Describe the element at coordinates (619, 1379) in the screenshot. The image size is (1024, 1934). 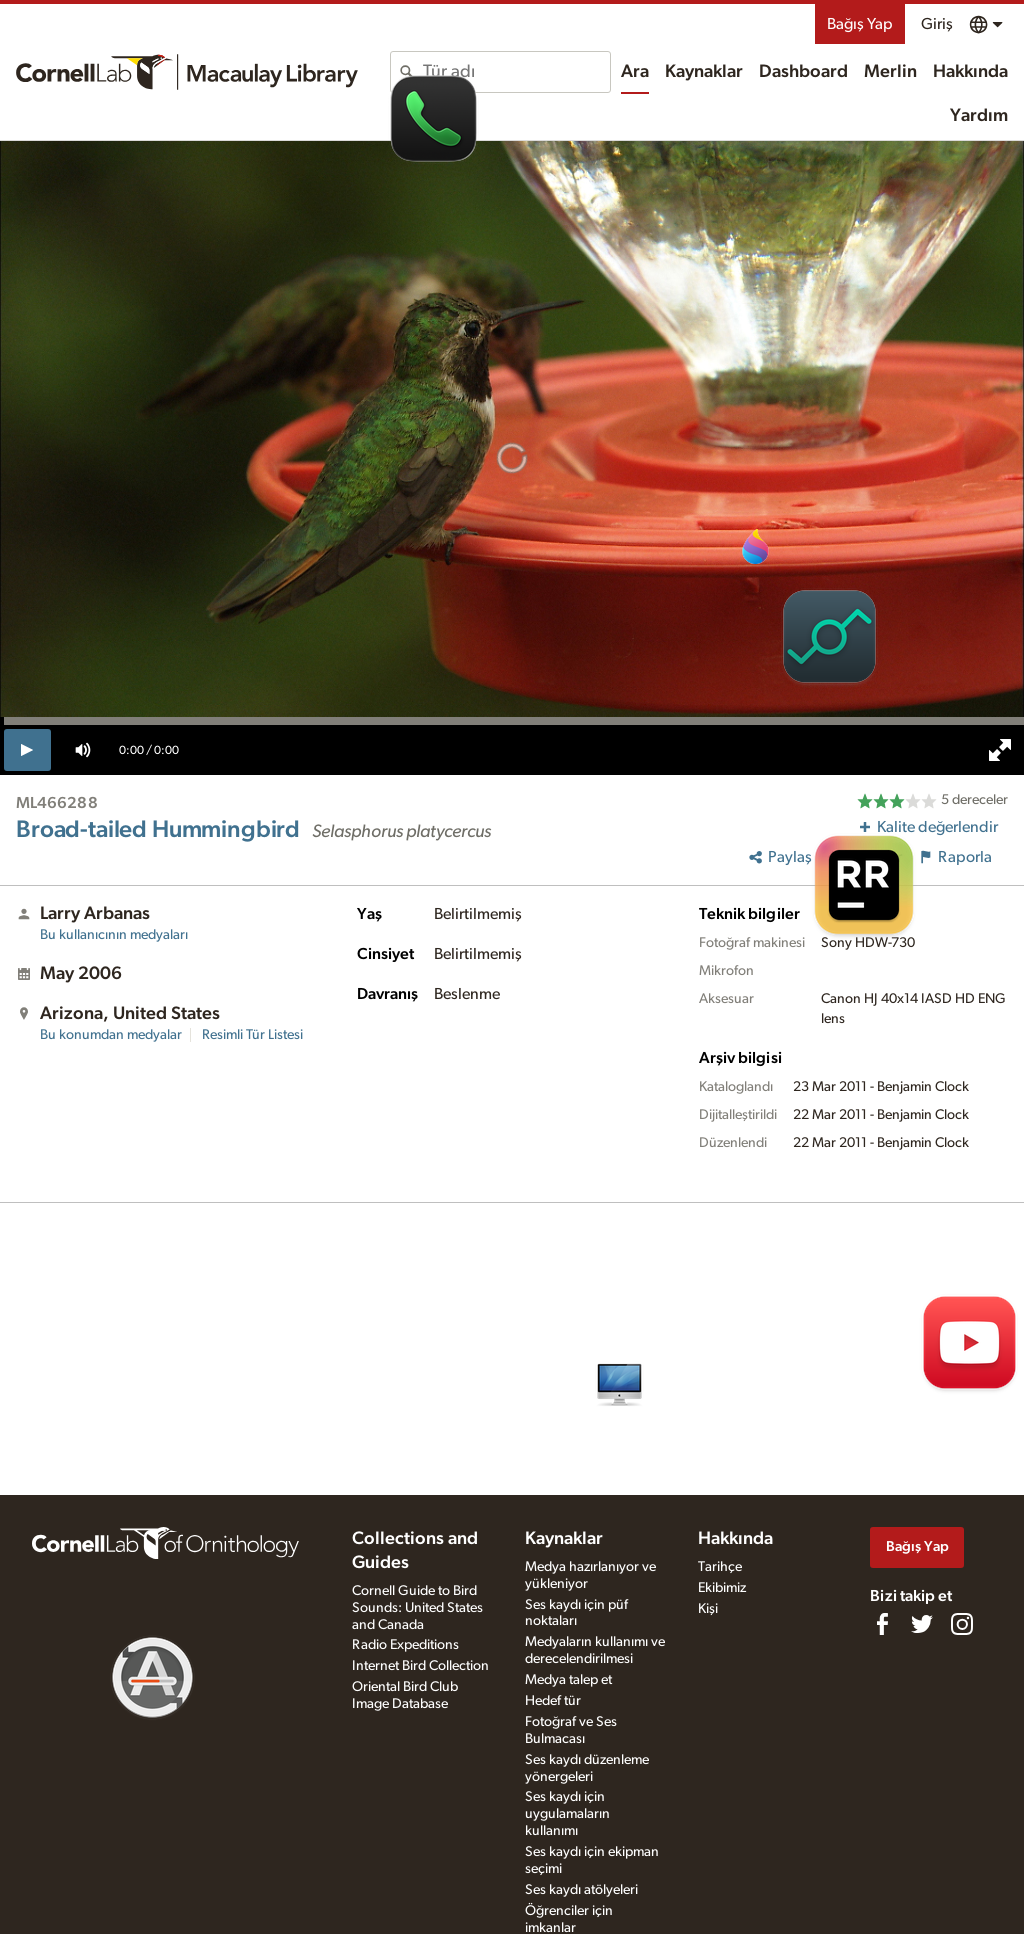
I see `represents this mac in system preferences or network settings` at that location.